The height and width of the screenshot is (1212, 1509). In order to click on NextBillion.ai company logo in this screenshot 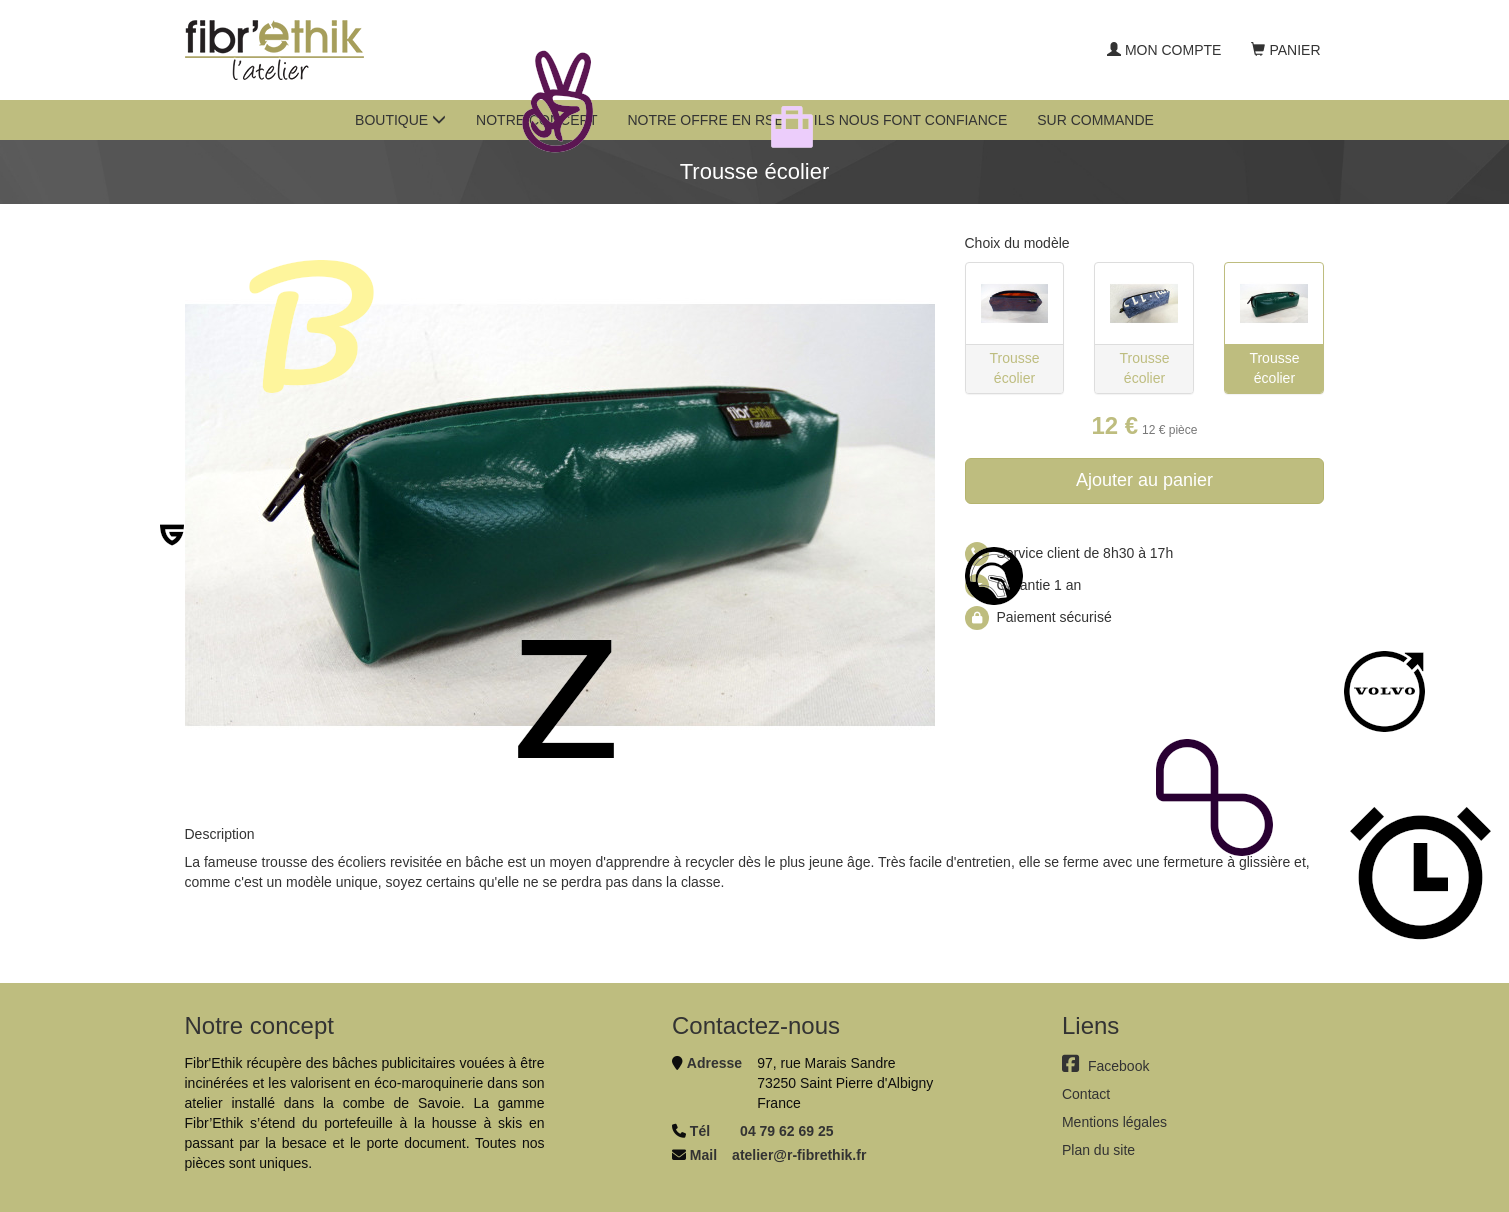, I will do `click(1214, 797)`.